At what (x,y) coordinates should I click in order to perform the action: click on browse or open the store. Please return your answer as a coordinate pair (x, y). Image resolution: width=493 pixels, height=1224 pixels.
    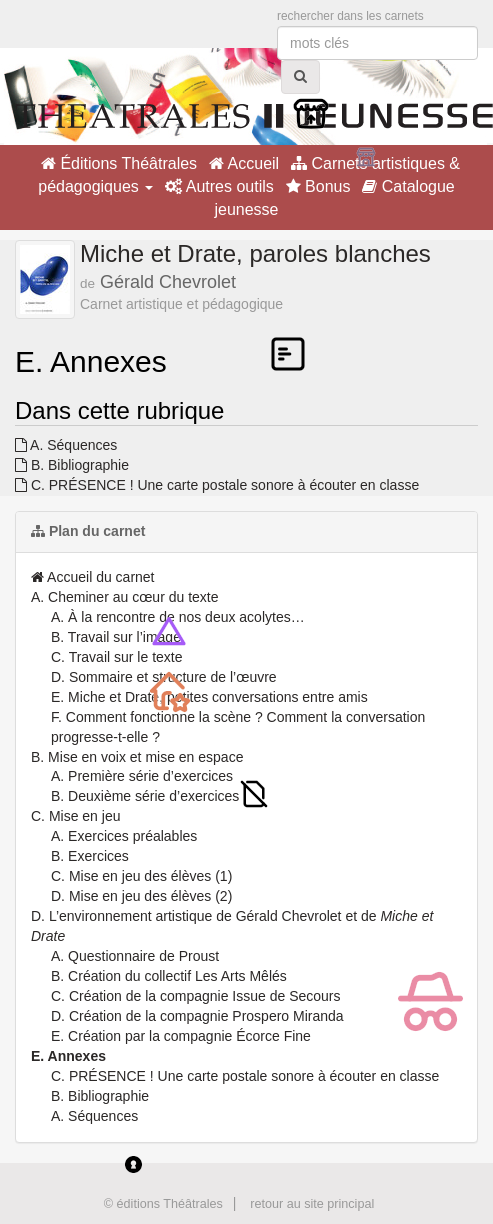
    Looking at the image, I should click on (366, 157).